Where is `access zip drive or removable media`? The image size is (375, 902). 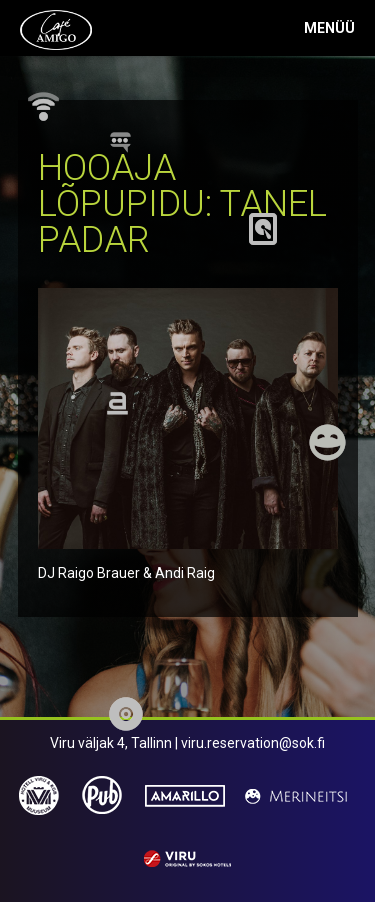
access zip drive or removable media is located at coordinates (263, 229).